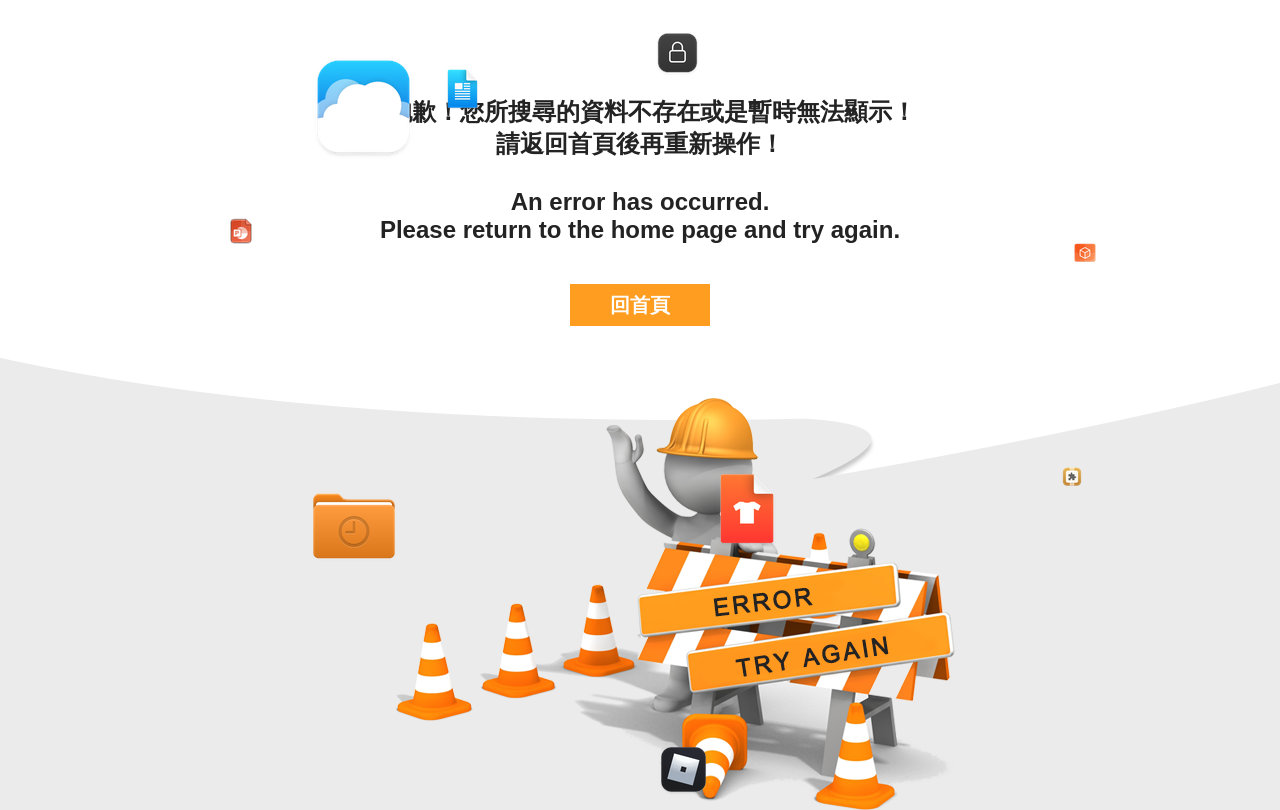  Describe the element at coordinates (683, 769) in the screenshot. I see `open the Roblox app` at that location.